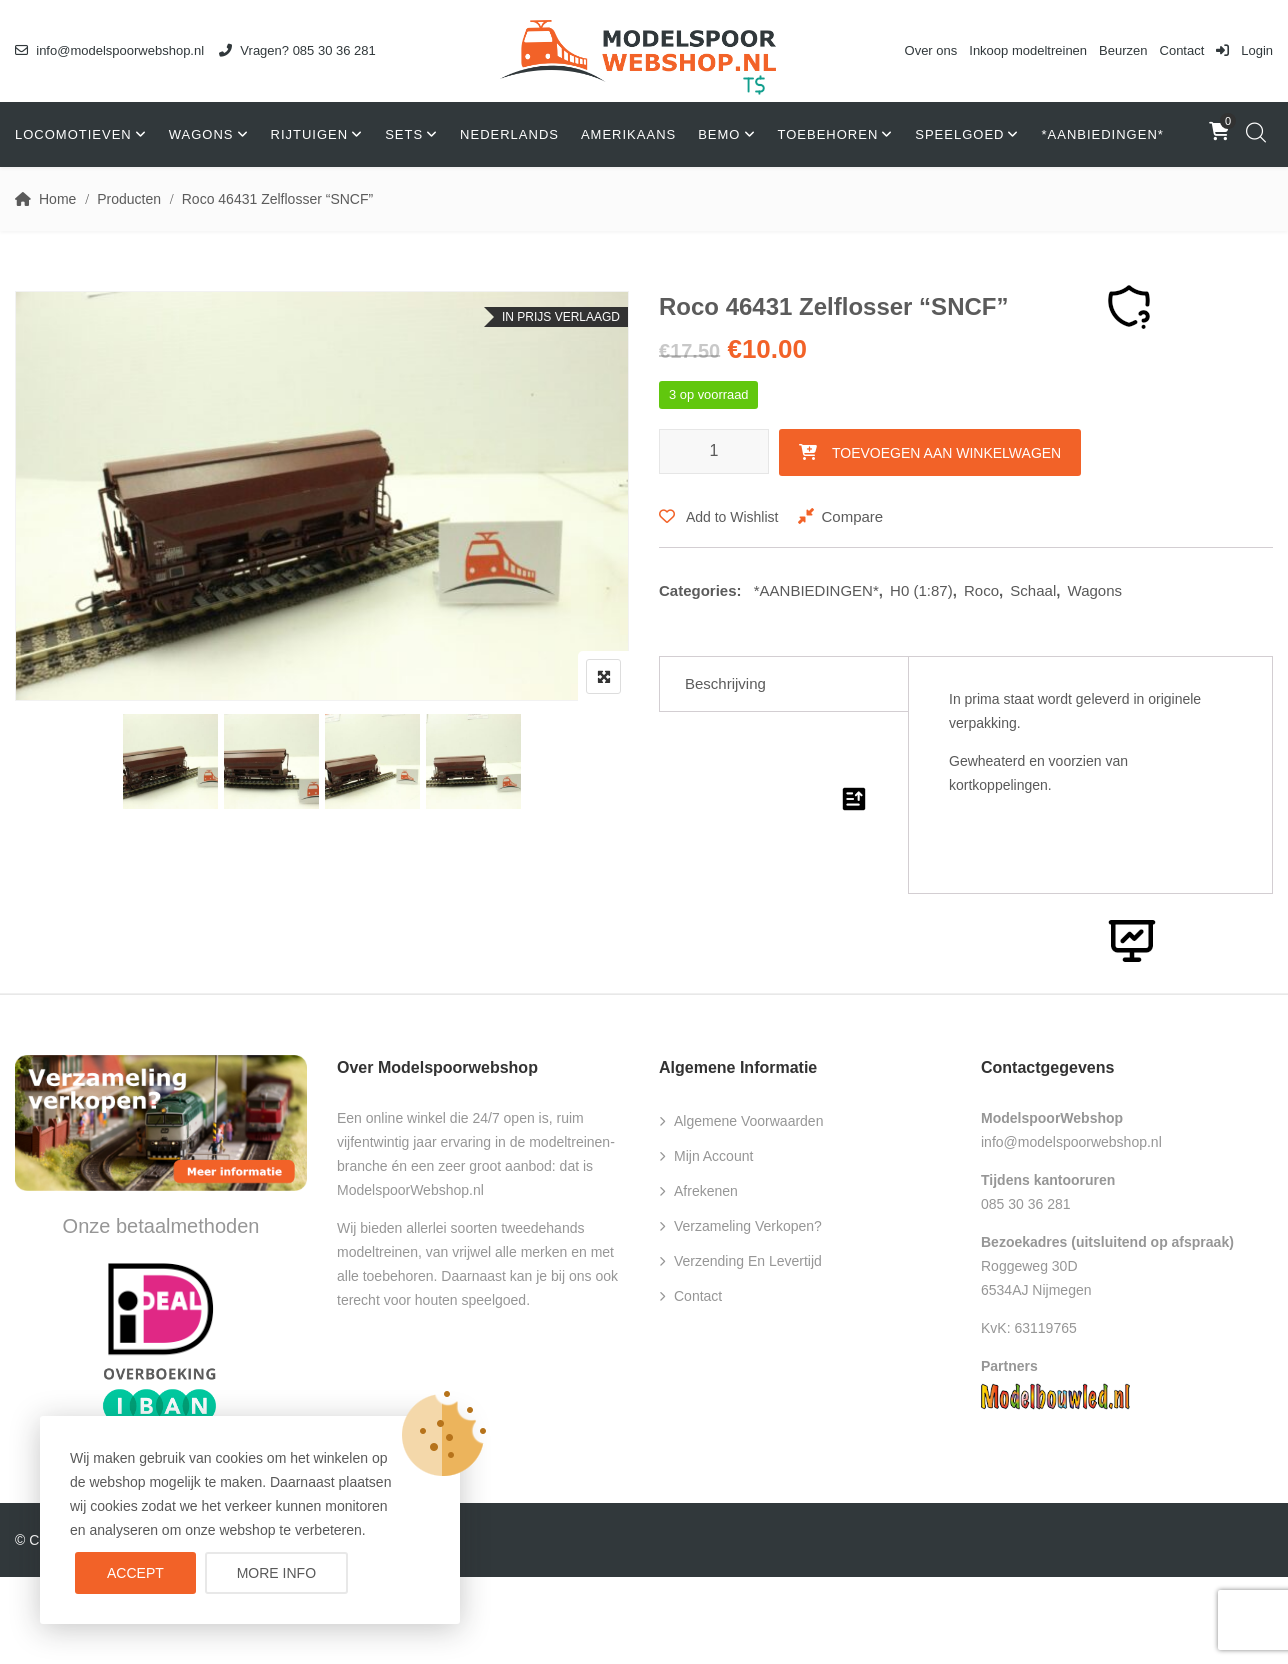  What do you see at coordinates (854, 799) in the screenshot?
I see `sort items in descending order` at bounding box center [854, 799].